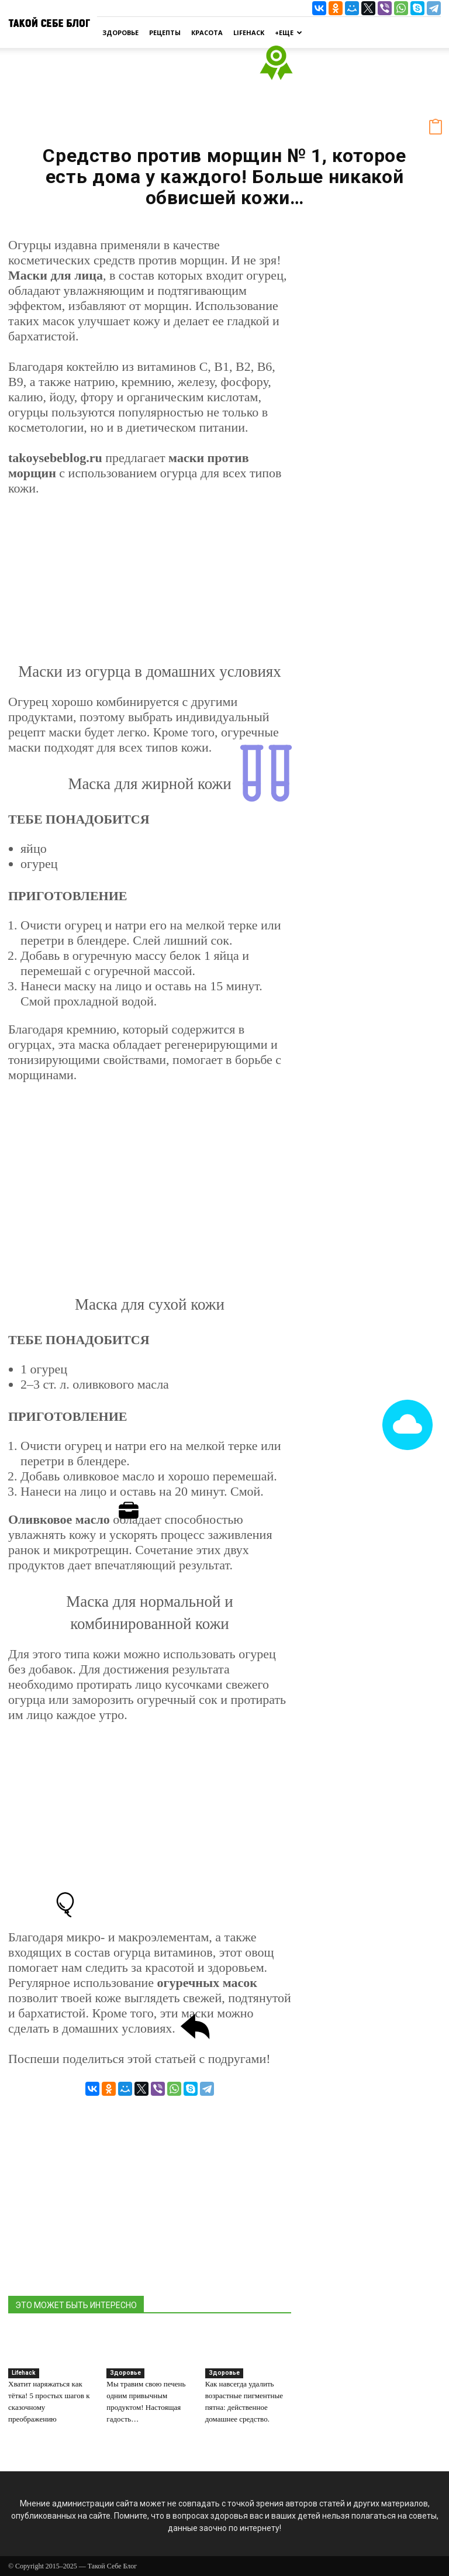 This screenshot has width=449, height=2576. Describe the element at coordinates (65, 1905) in the screenshot. I see `indicates a celebration or special event` at that location.